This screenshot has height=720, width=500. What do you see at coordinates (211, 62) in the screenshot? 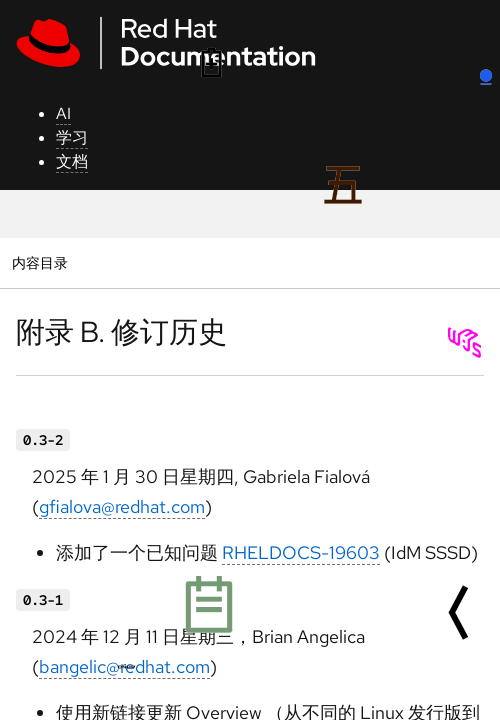
I see `enable battery saver mode` at bounding box center [211, 62].